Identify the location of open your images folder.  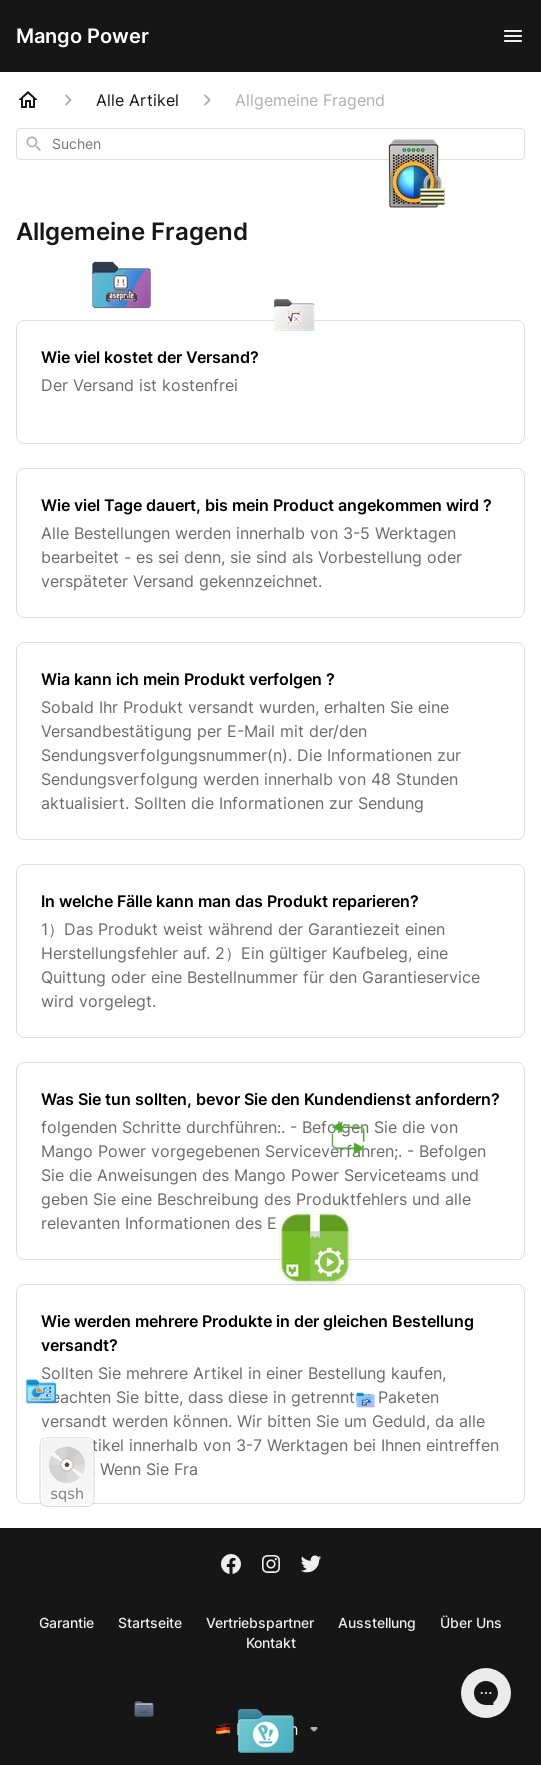
(144, 1709).